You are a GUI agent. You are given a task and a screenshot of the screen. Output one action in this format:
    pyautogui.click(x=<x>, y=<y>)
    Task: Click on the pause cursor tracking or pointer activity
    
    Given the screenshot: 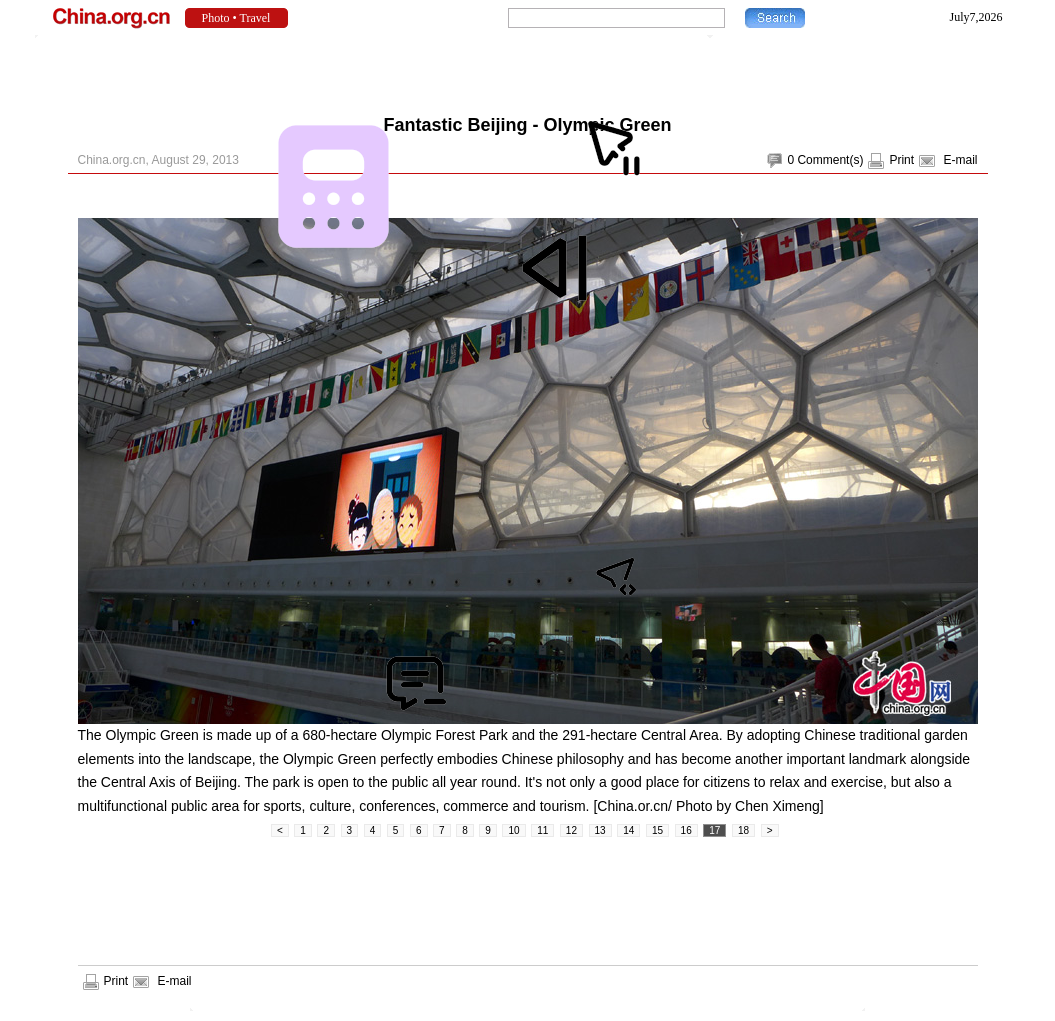 What is the action you would take?
    pyautogui.click(x=612, y=145)
    